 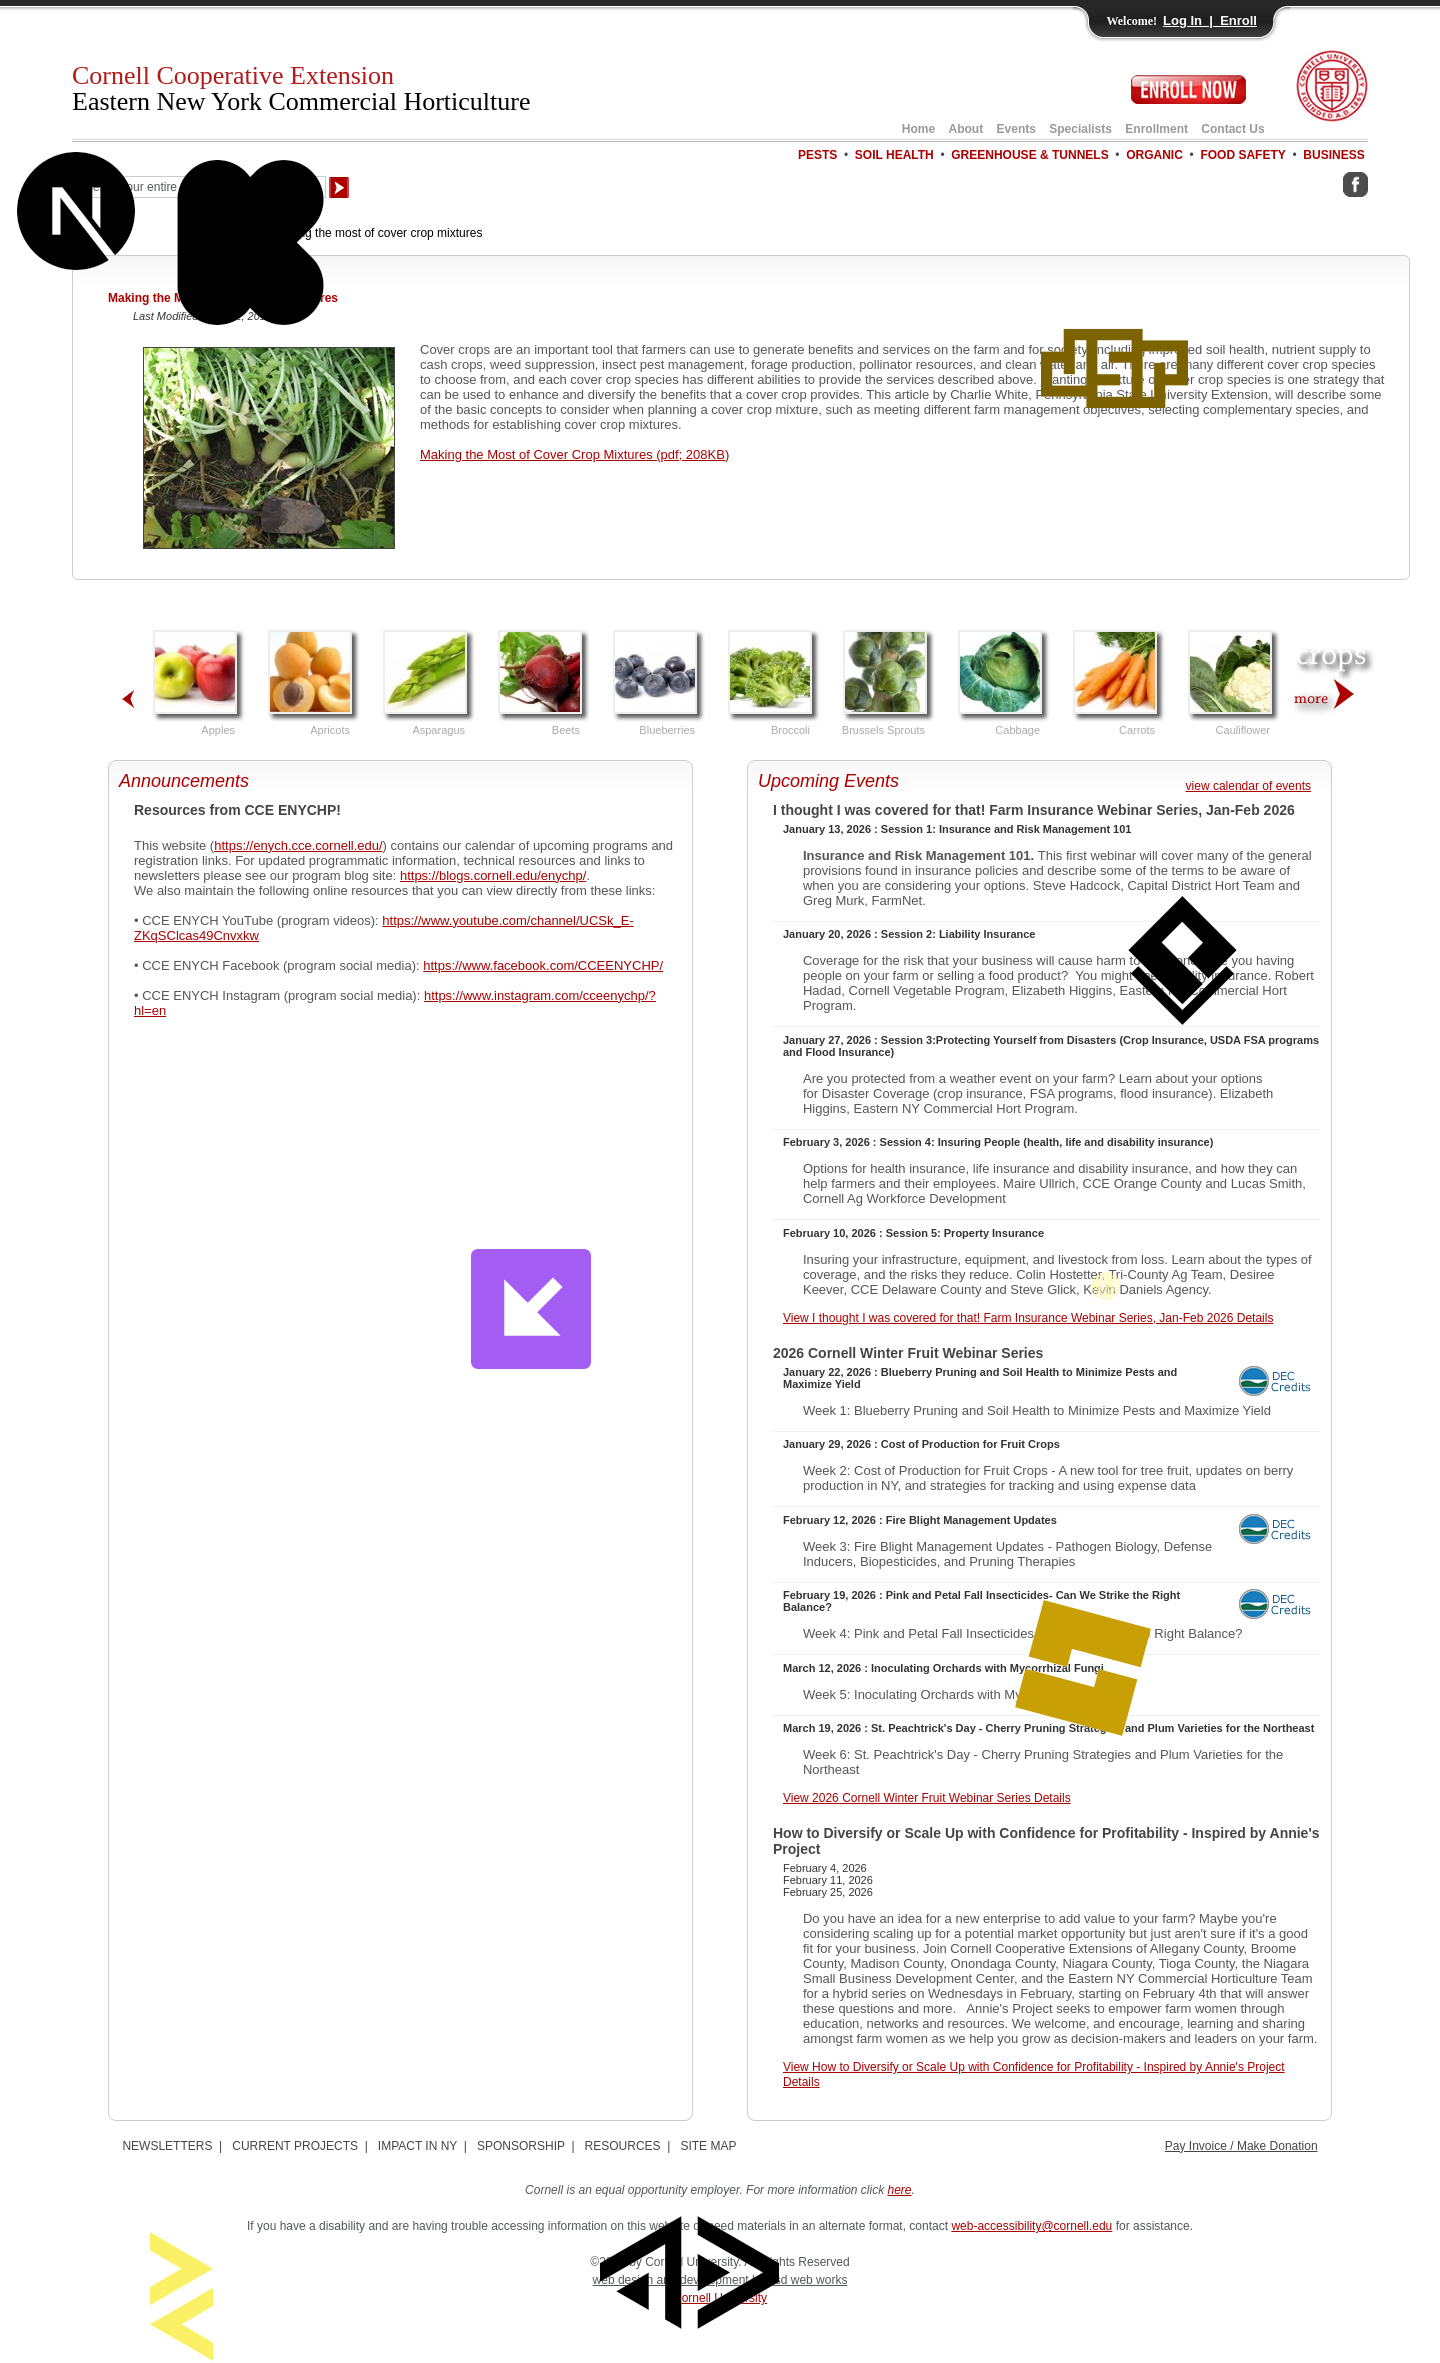 What do you see at coordinates (1182, 960) in the screenshot?
I see `open Visual Paradigm application` at bounding box center [1182, 960].